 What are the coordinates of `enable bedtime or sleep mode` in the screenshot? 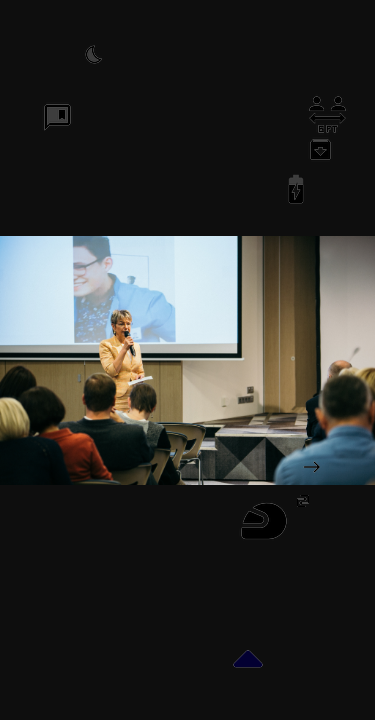 It's located at (94, 54).